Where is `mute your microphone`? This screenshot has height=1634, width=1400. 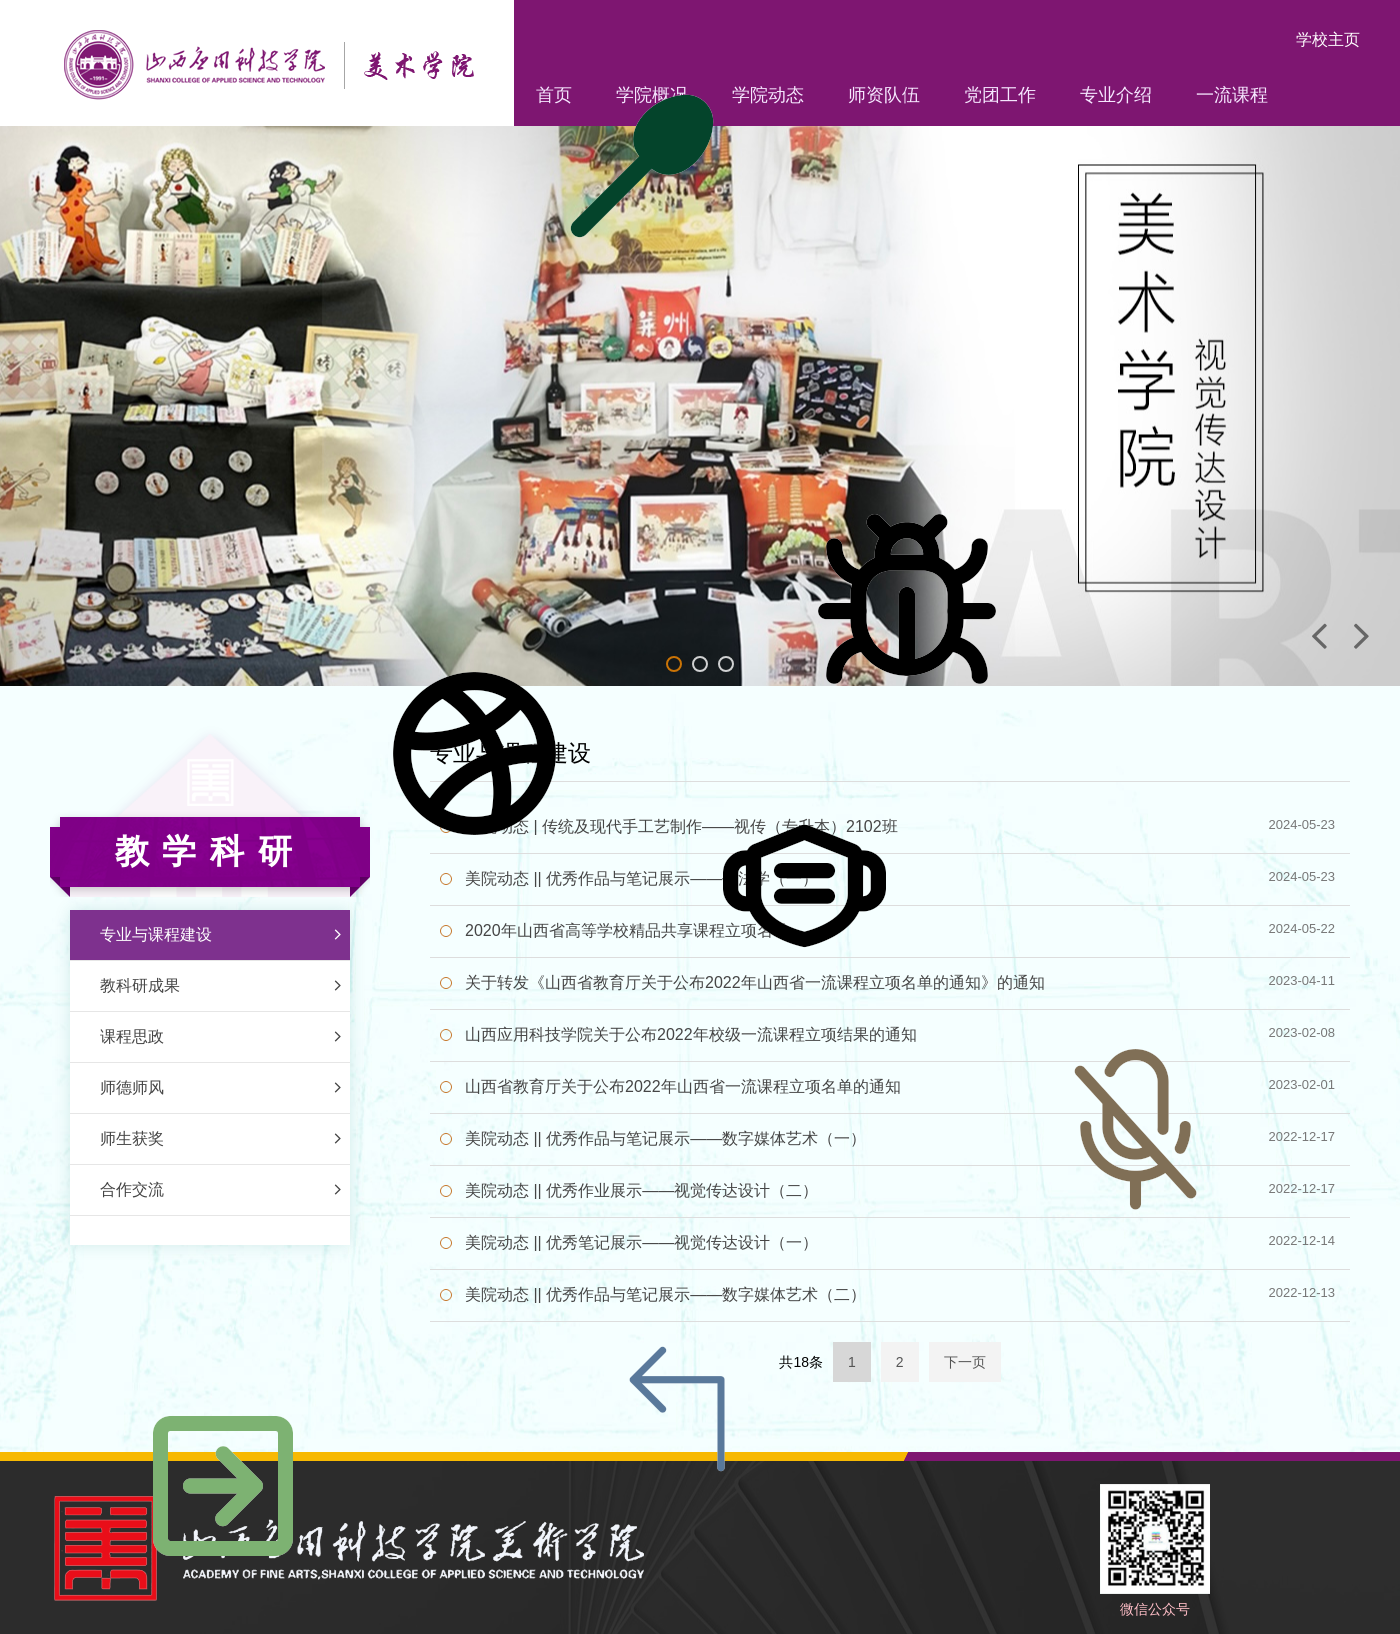
mute your microphone is located at coordinates (1135, 1126).